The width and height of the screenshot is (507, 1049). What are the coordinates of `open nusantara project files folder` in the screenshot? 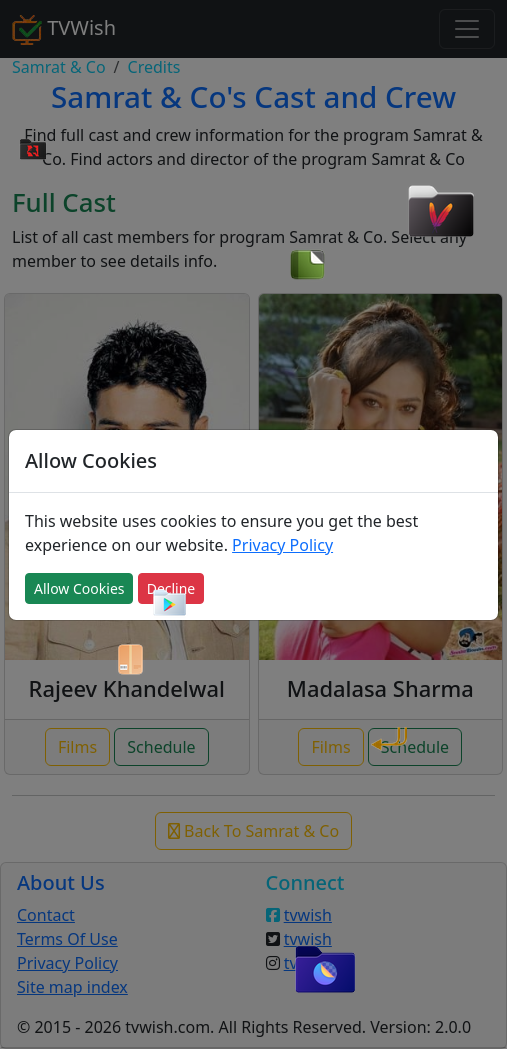 It's located at (33, 150).